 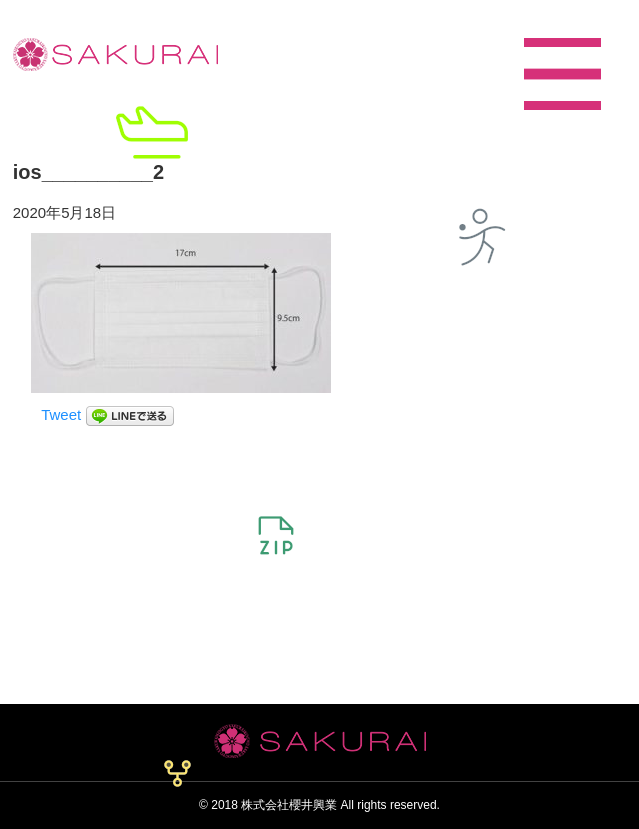 I want to click on throw or toss an item, so click(x=480, y=236).